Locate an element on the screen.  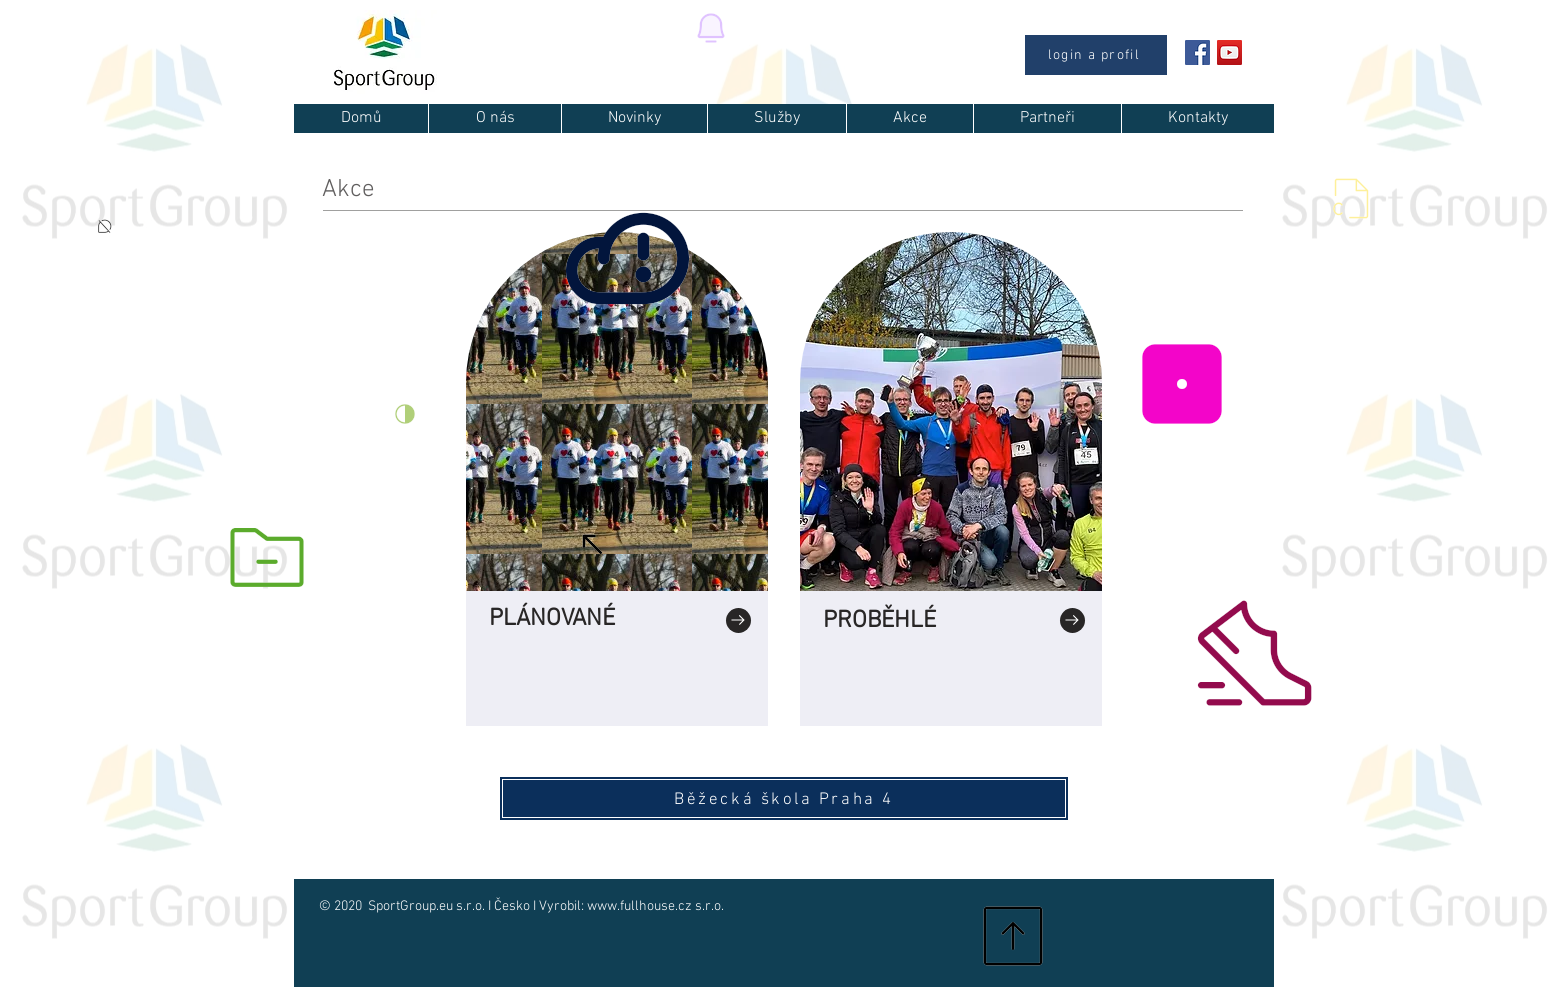
indicates a roll result of one is located at coordinates (1182, 384).